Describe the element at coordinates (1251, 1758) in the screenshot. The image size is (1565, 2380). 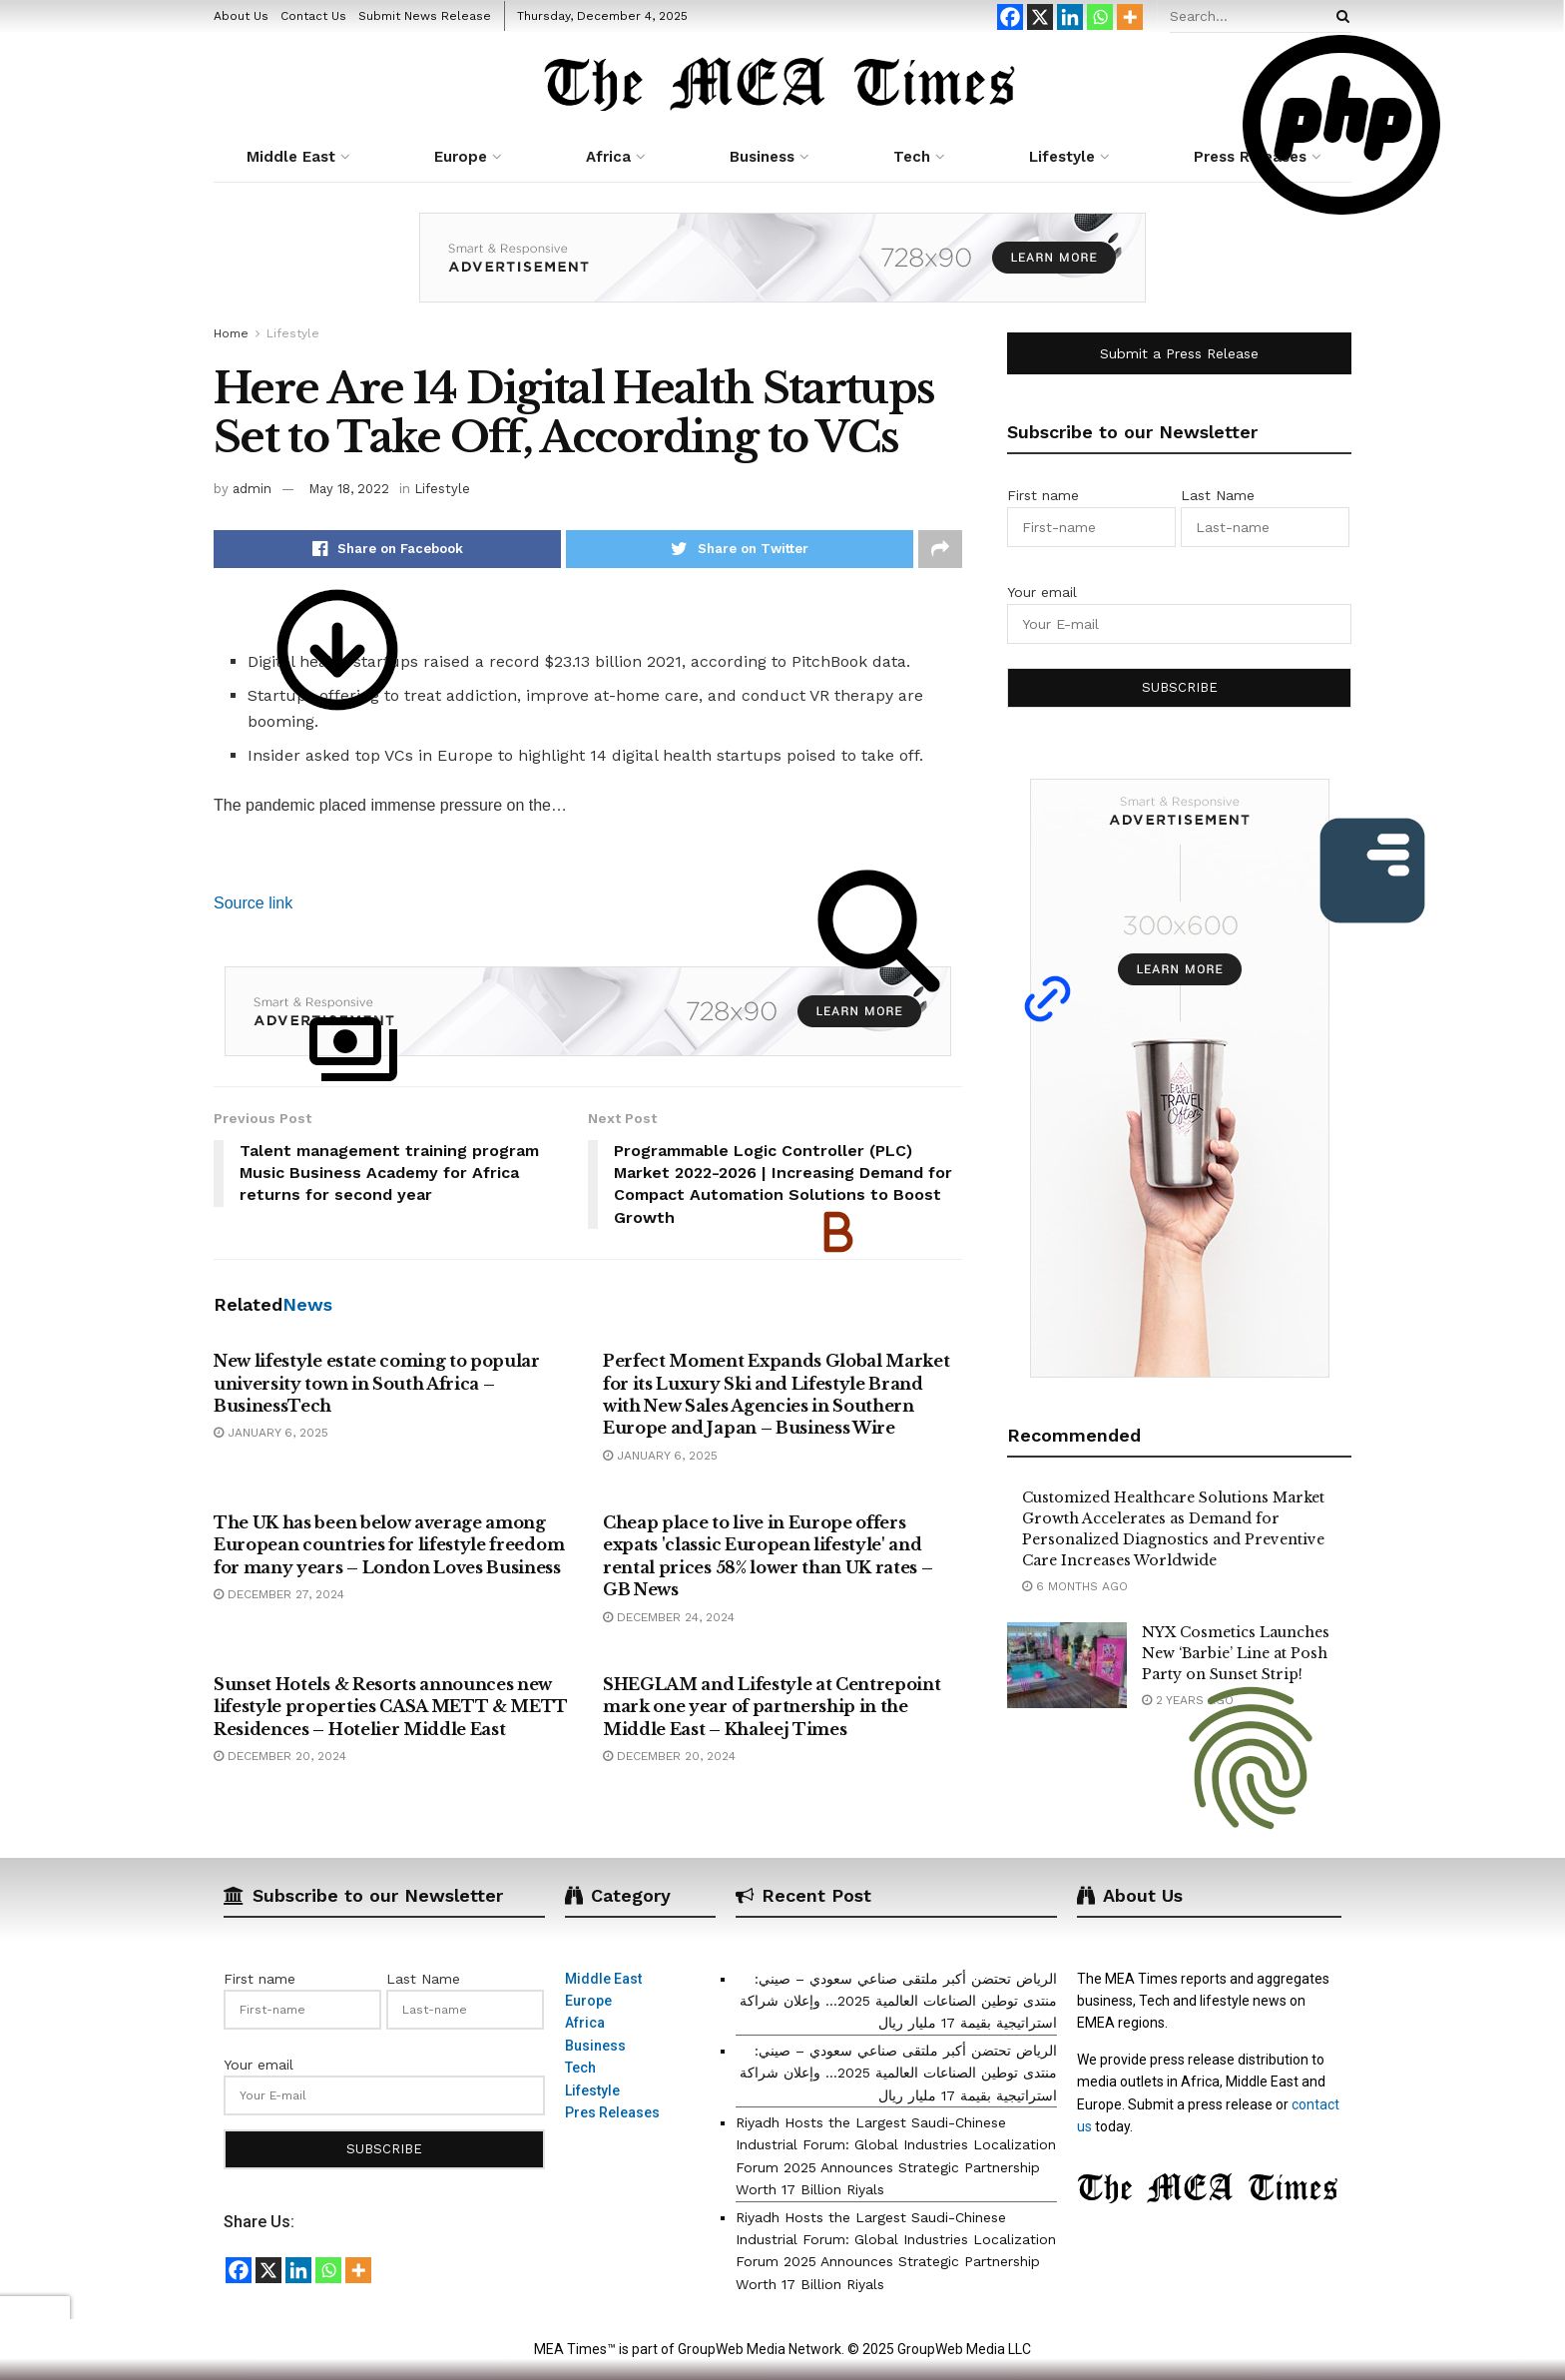
I see `authenticate with fingerprint` at that location.